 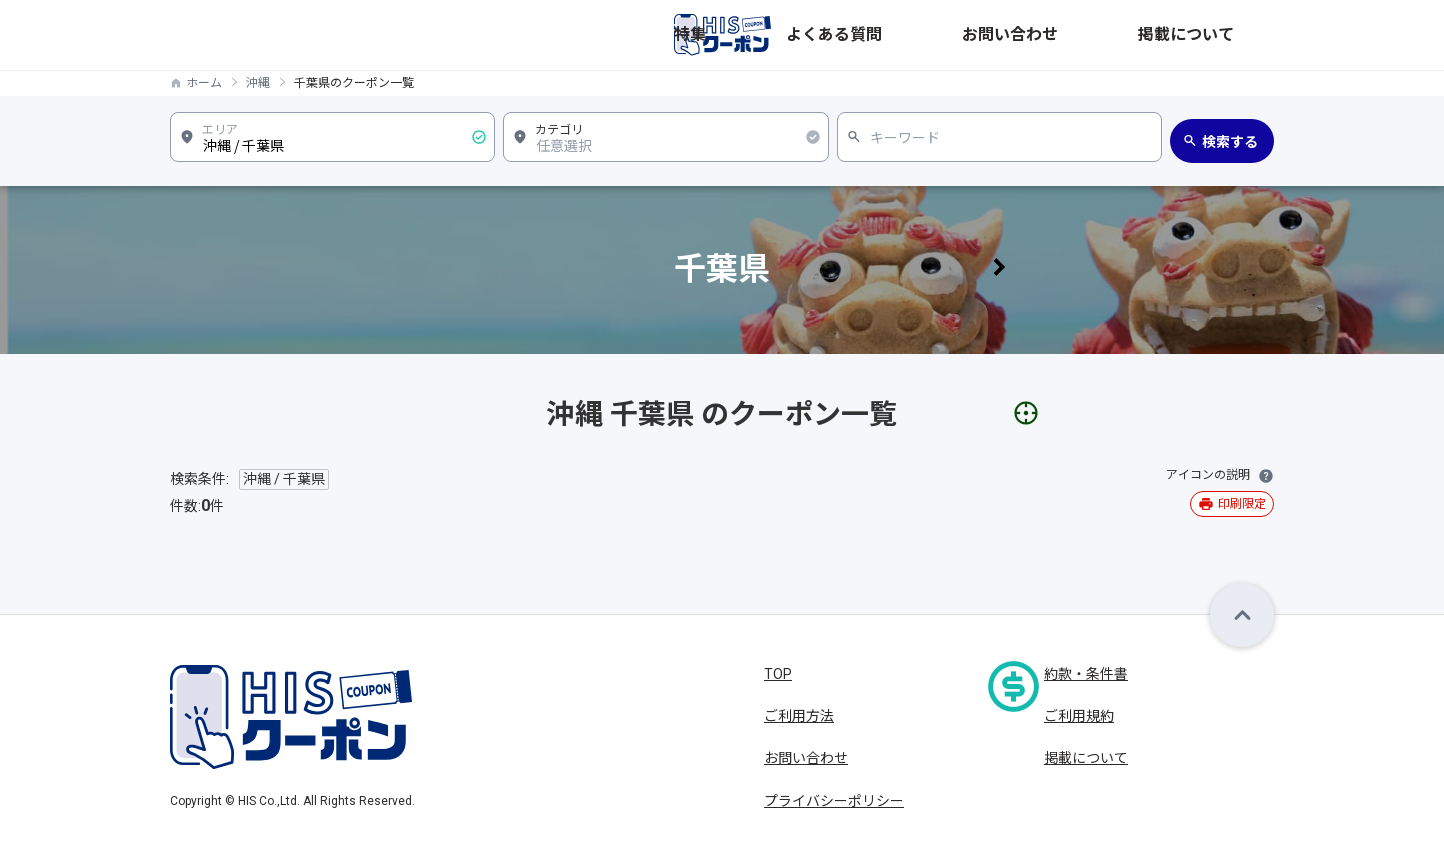 I want to click on view account balance or financial summary, so click(x=1013, y=686).